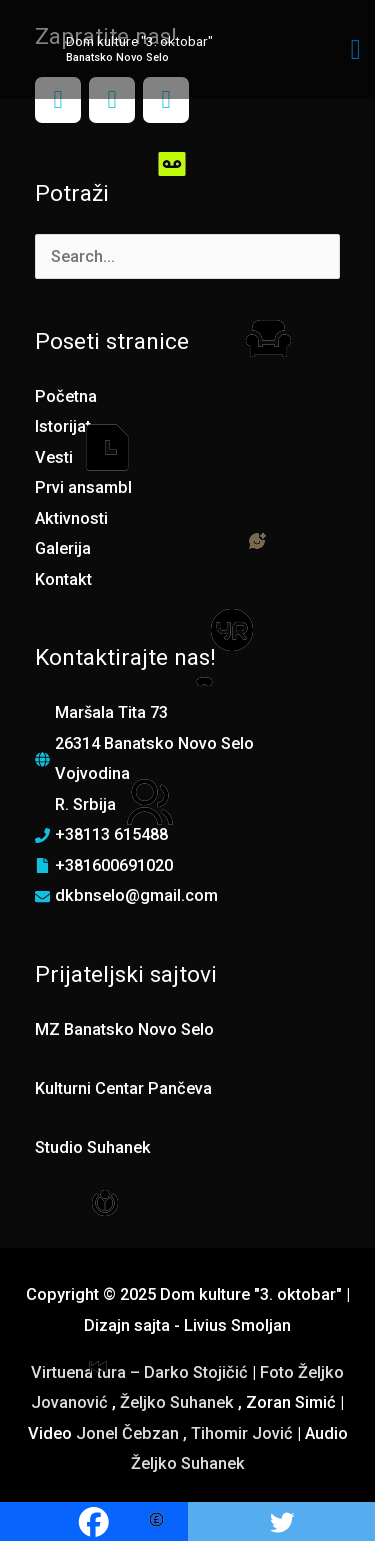 The width and height of the screenshot is (375, 1541). I want to click on play or access audio cassette content, so click(172, 164).